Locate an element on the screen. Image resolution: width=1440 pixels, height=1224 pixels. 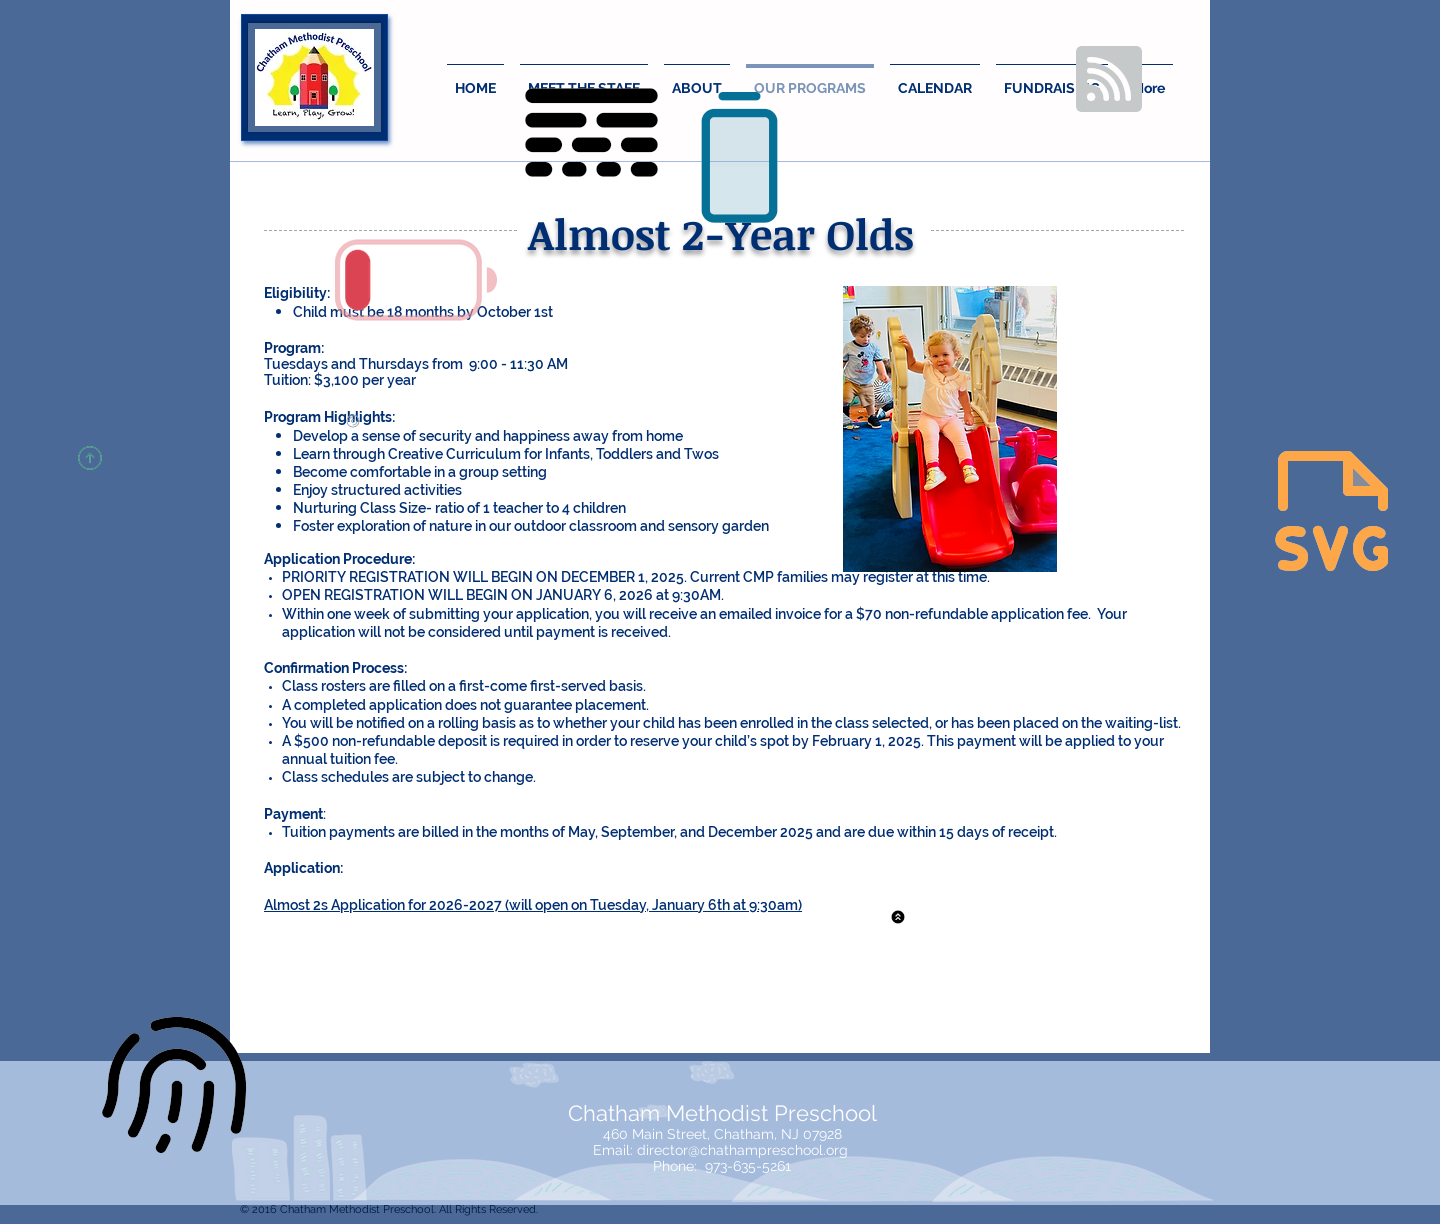
play or browse music library is located at coordinates (353, 421).